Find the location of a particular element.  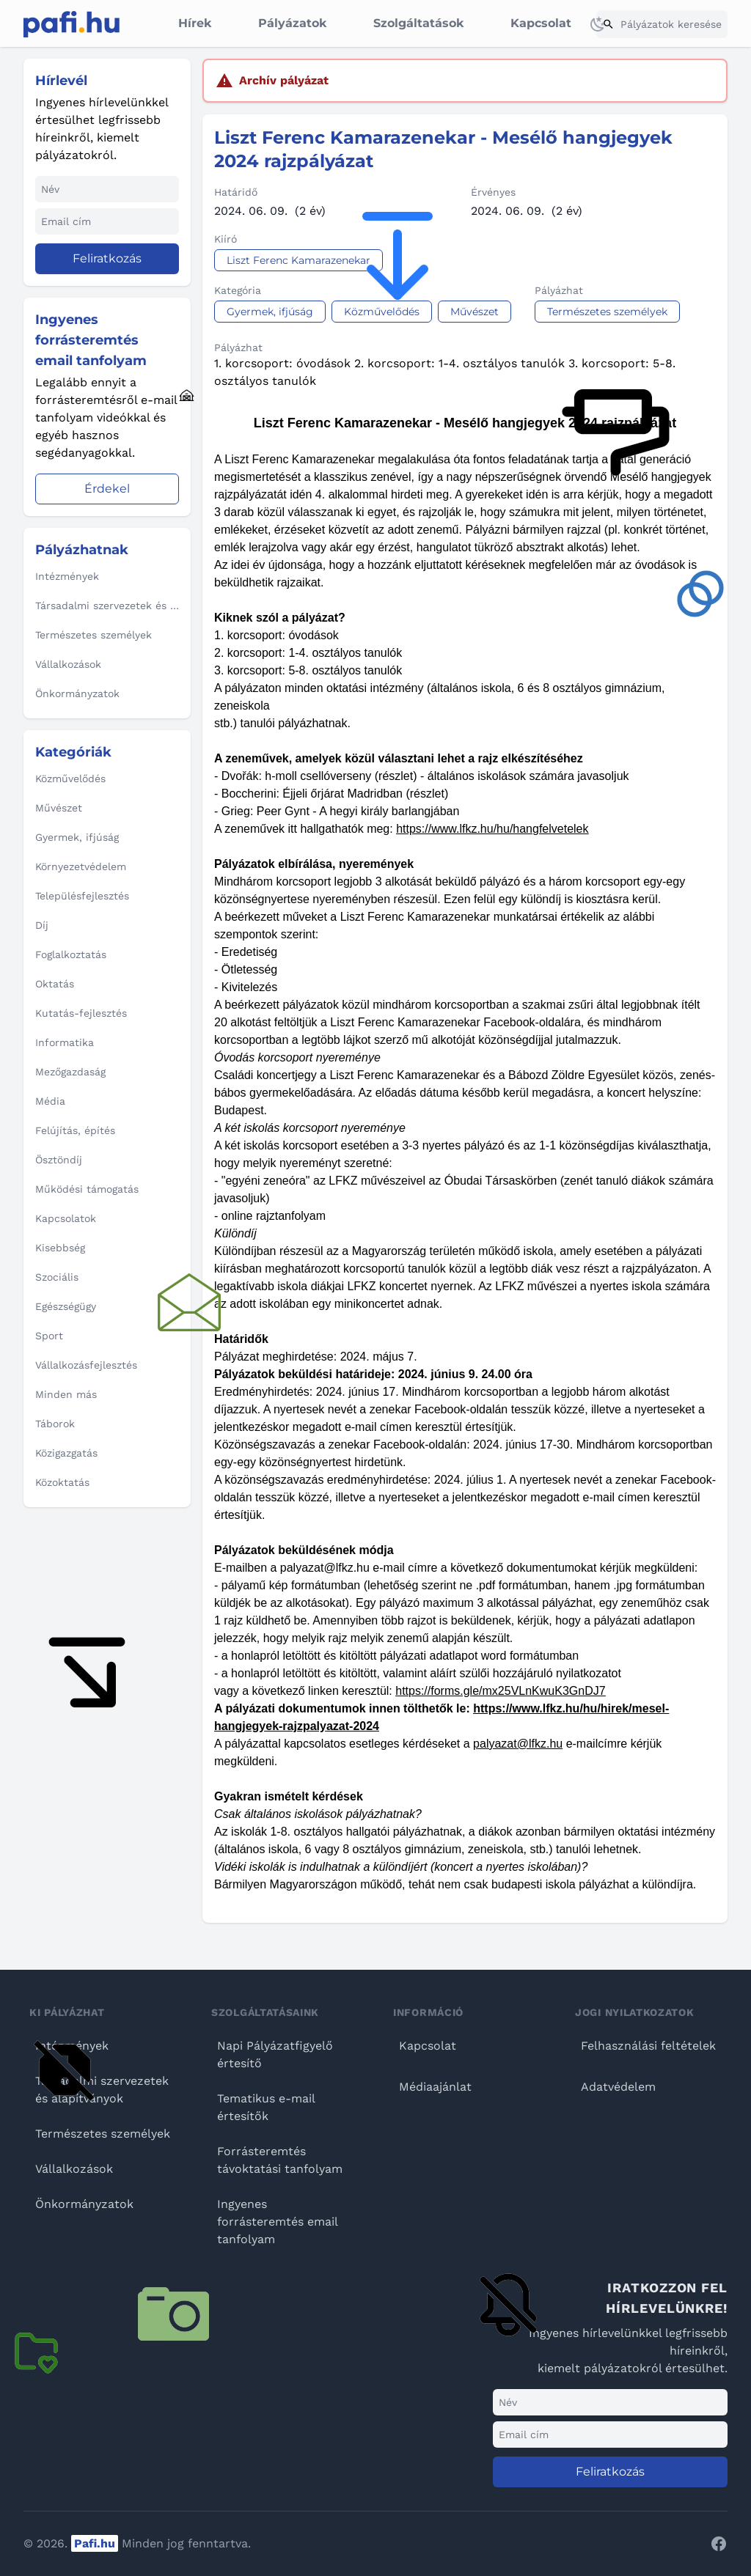

download a file is located at coordinates (398, 256).